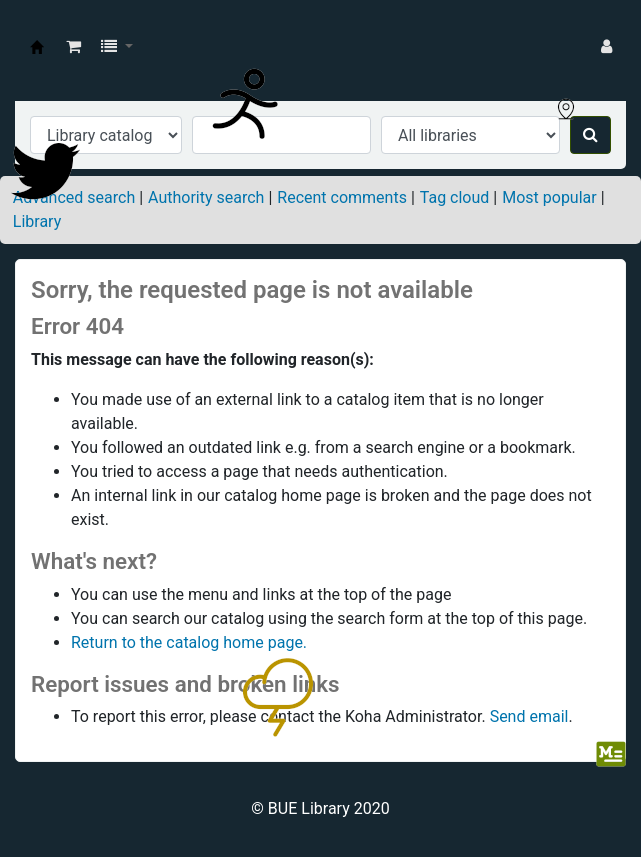 The height and width of the screenshot is (857, 641). I want to click on indicates thunderstorm or severe weather conditions, so click(278, 696).